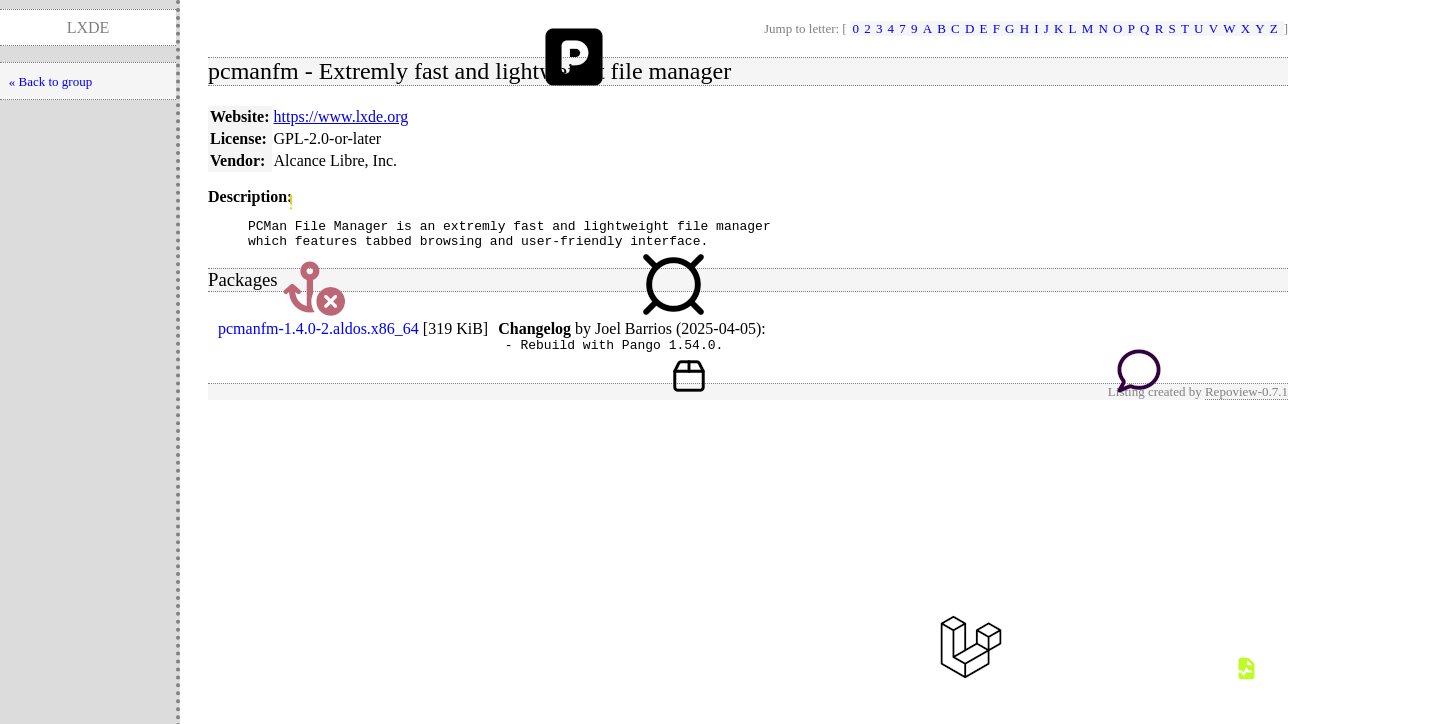 Image resolution: width=1440 pixels, height=724 pixels. I want to click on view package or shipment details, so click(689, 376).